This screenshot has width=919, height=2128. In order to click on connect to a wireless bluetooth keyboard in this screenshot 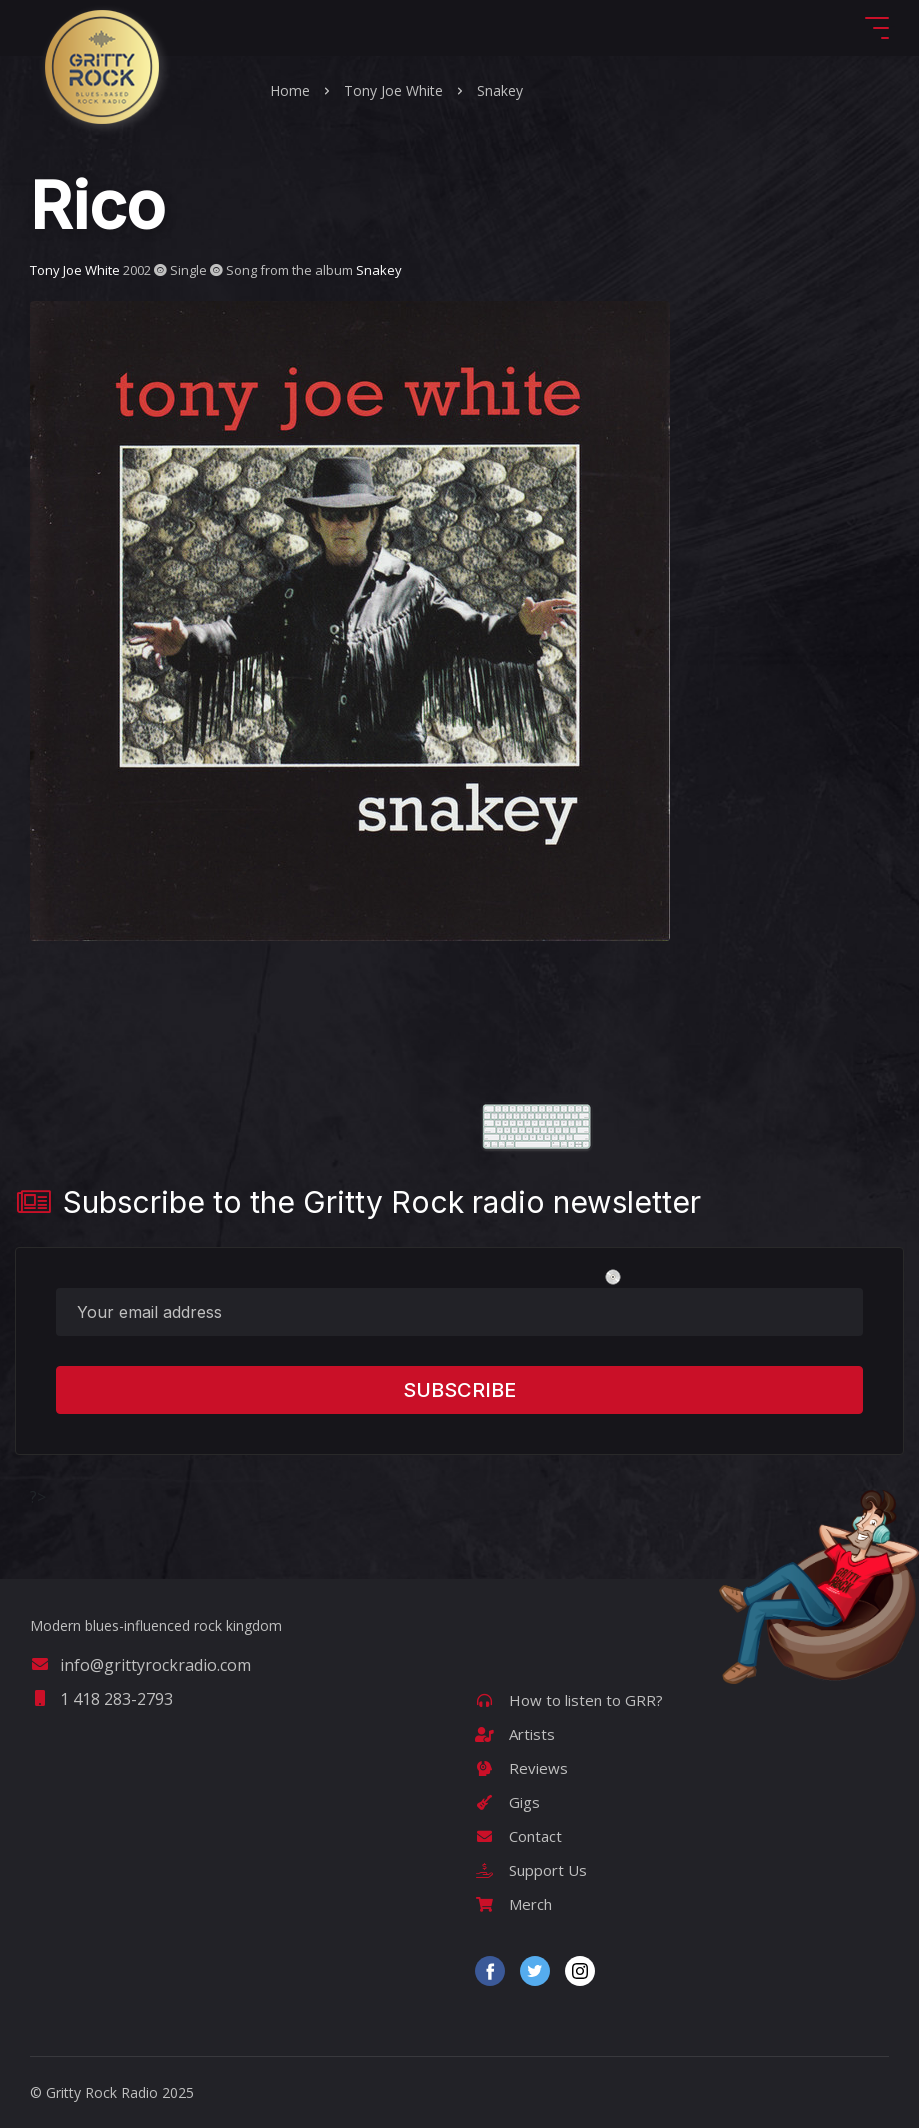, I will do `click(536, 1126)`.